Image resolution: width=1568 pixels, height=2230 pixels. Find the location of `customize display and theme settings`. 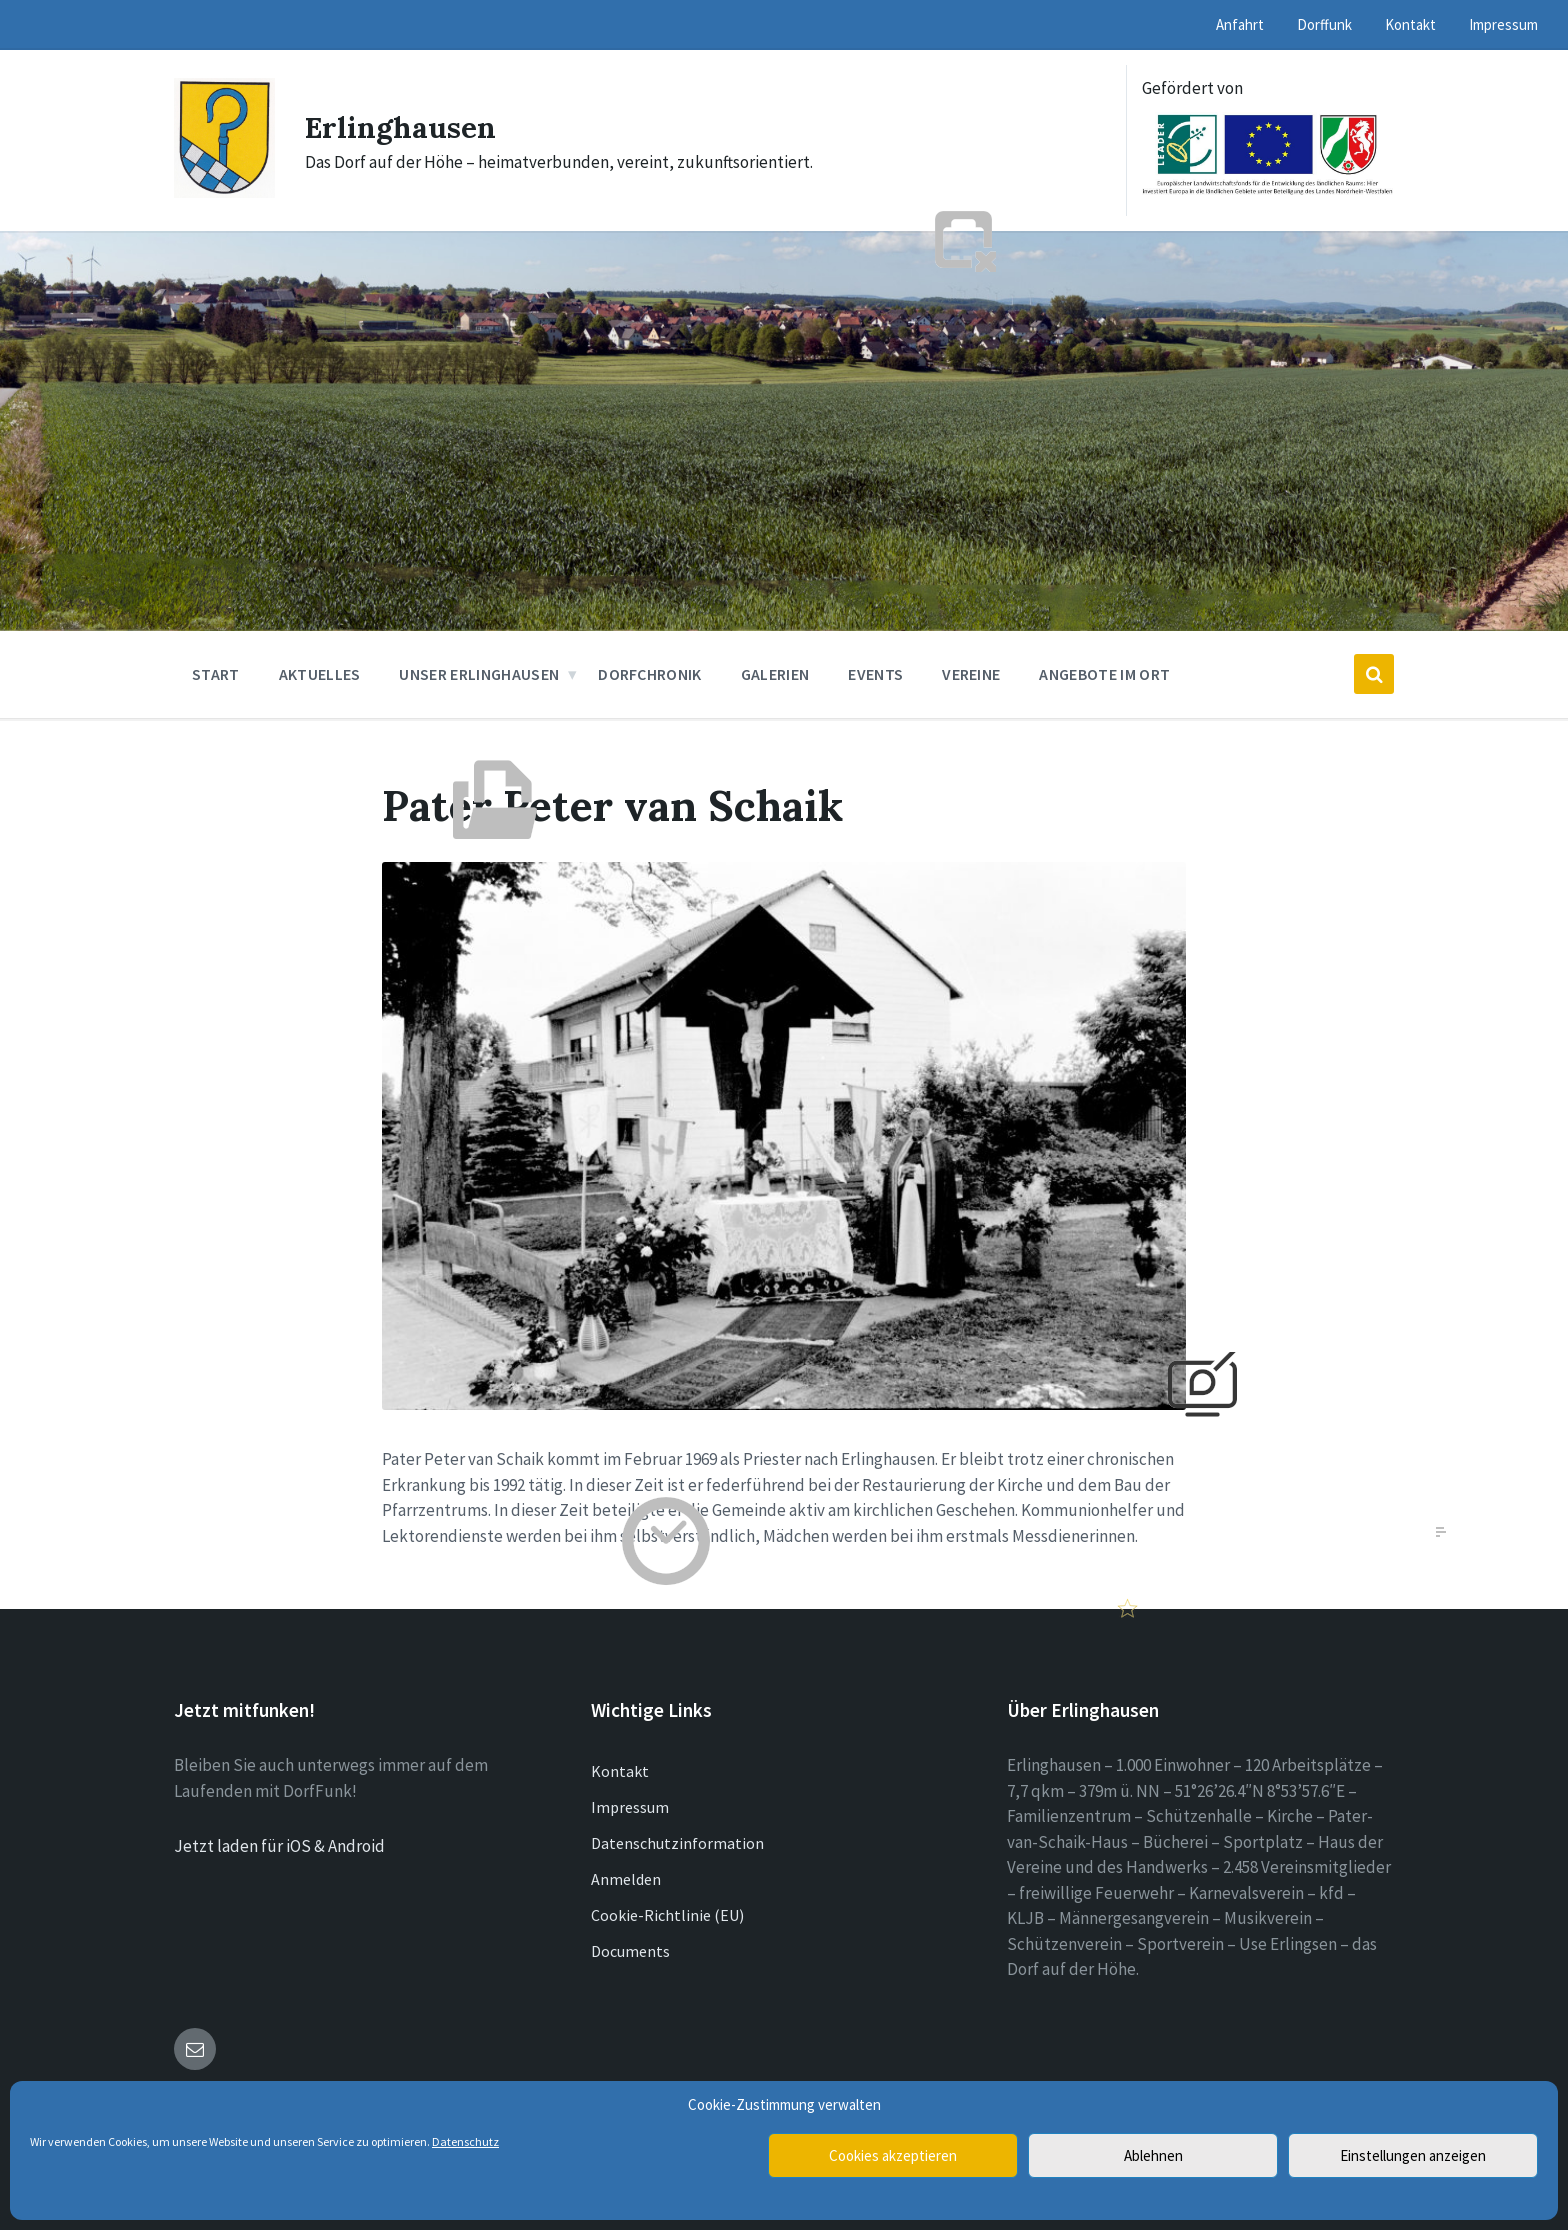

customize display and theme settings is located at coordinates (1202, 1386).